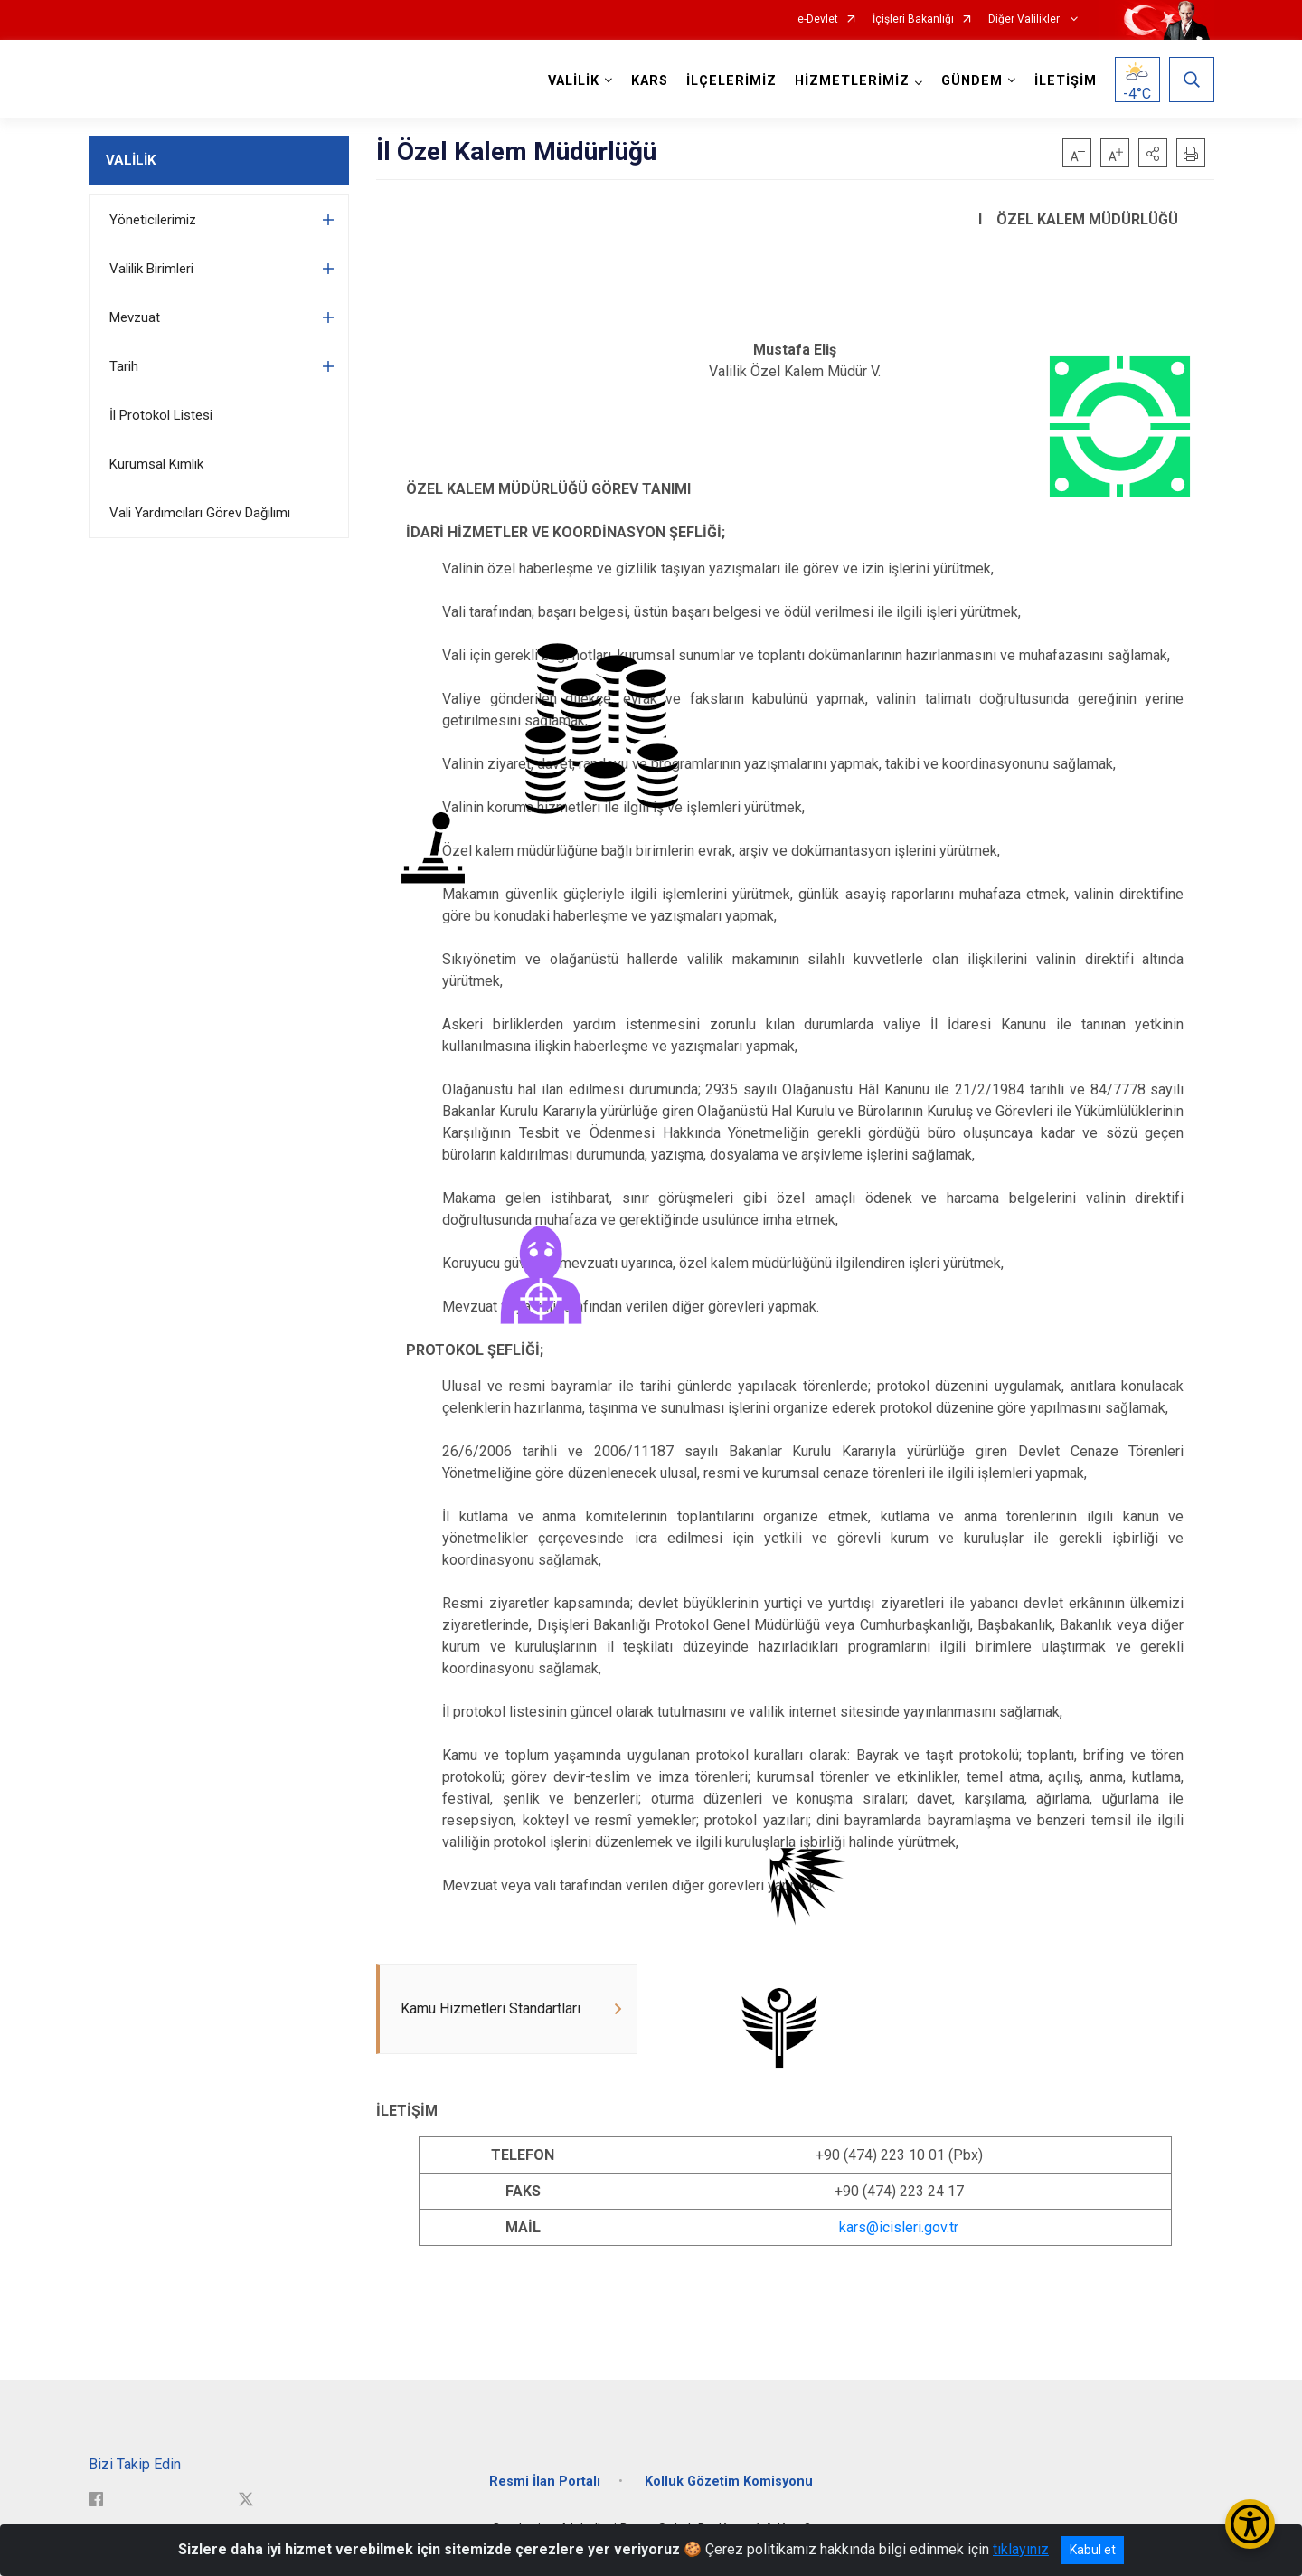  What do you see at coordinates (433, 847) in the screenshot?
I see `access game controls or gaming mode` at bounding box center [433, 847].